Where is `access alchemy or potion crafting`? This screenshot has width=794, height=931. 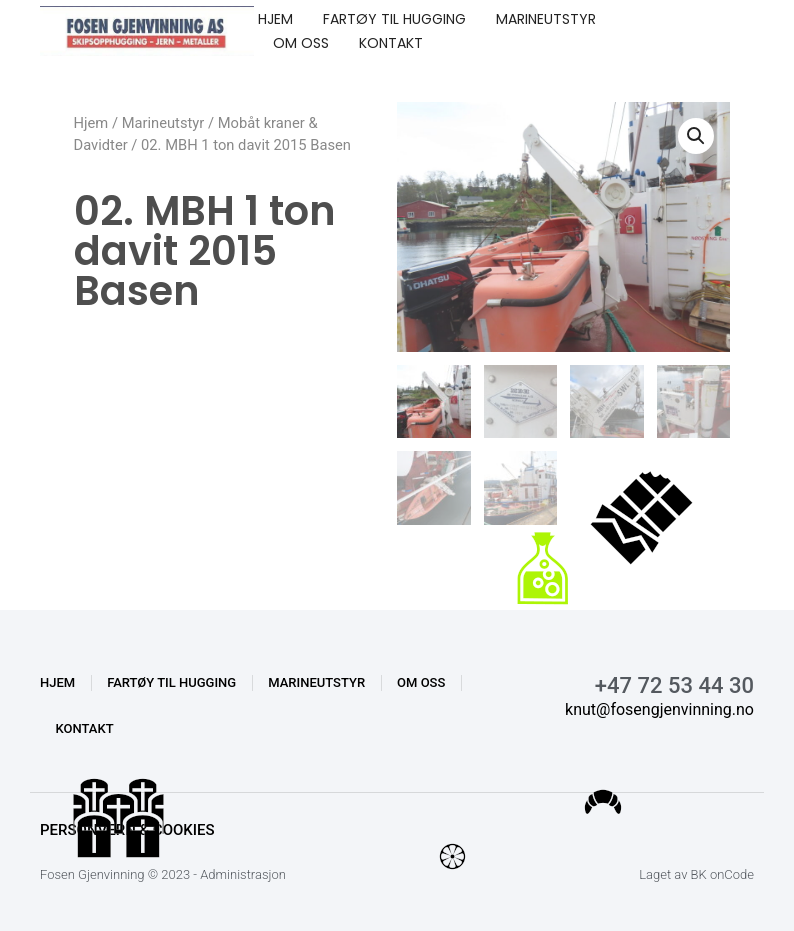 access alchemy or potion crafting is located at coordinates (545, 568).